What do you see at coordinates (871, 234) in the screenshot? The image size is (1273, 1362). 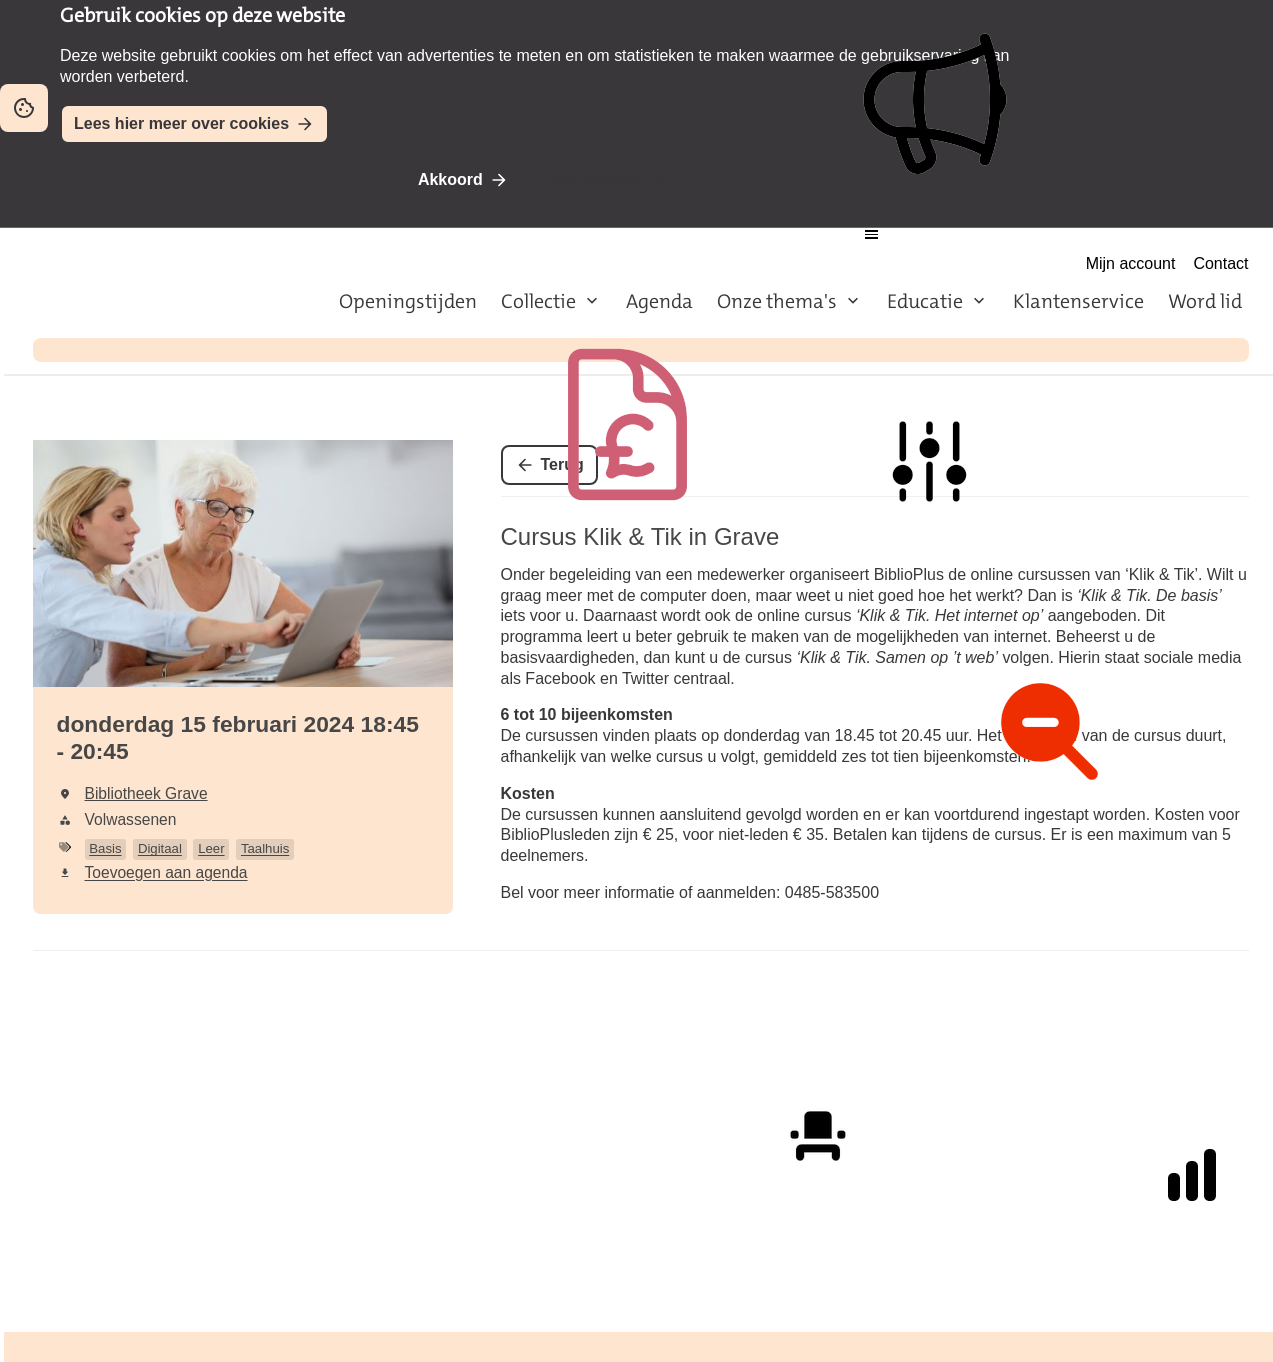 I see `open navigation menu` at bounding box center [871, 234].